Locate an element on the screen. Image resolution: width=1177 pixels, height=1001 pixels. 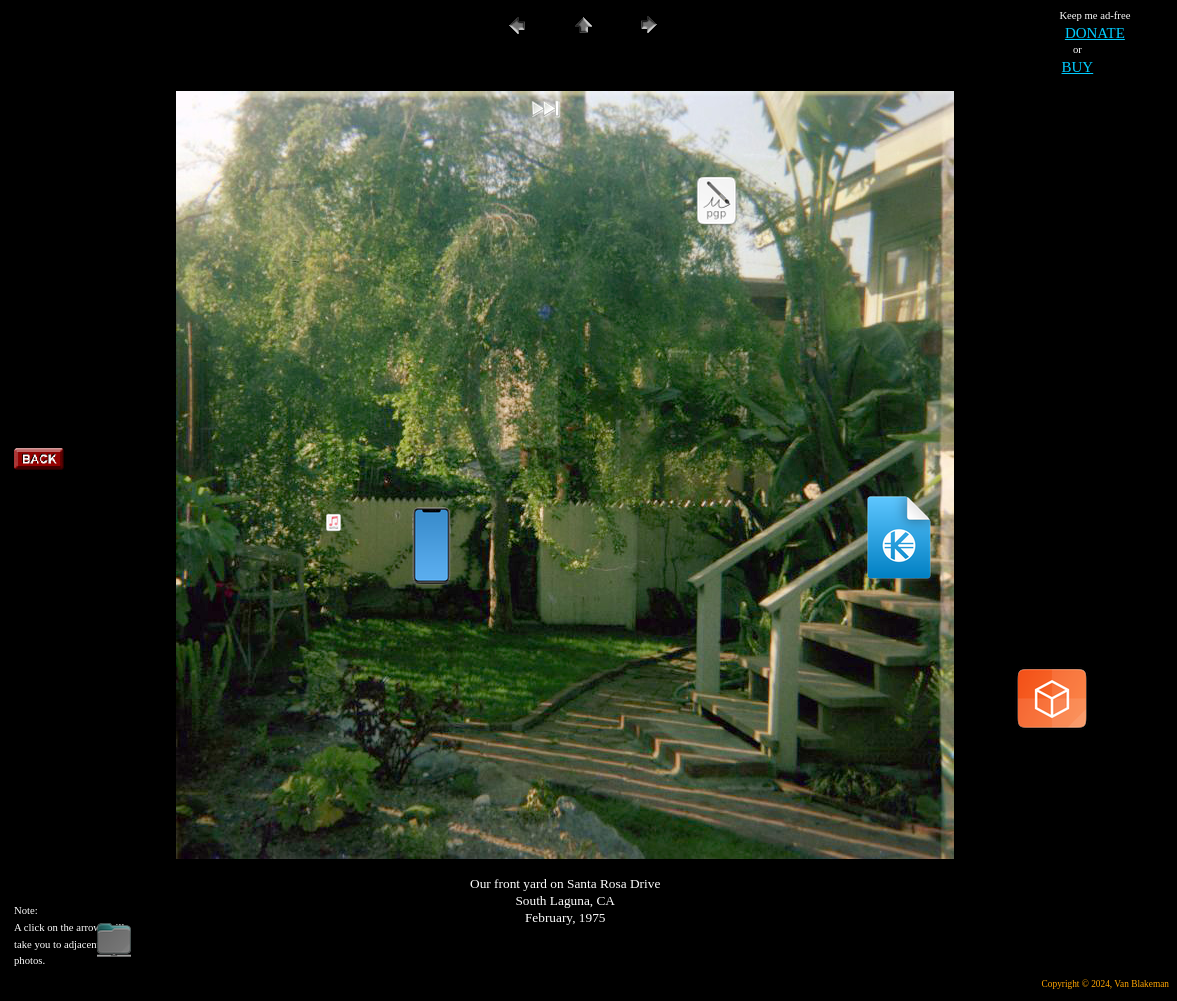
access files stored on a remote server is located at coordinates (114, 940).